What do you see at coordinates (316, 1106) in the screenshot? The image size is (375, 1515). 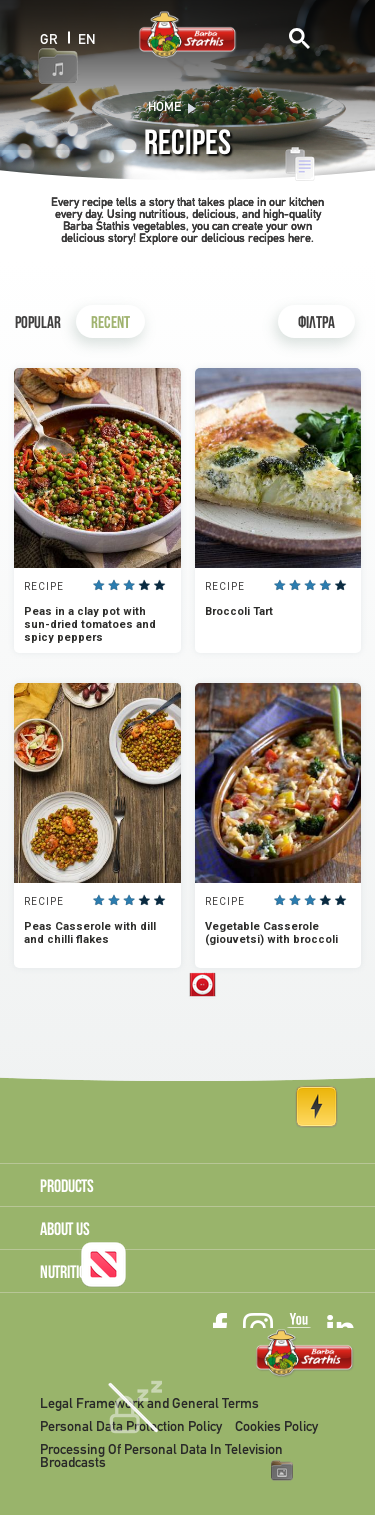 I see `access power and battery settings` at bounding box center [316, 1106].